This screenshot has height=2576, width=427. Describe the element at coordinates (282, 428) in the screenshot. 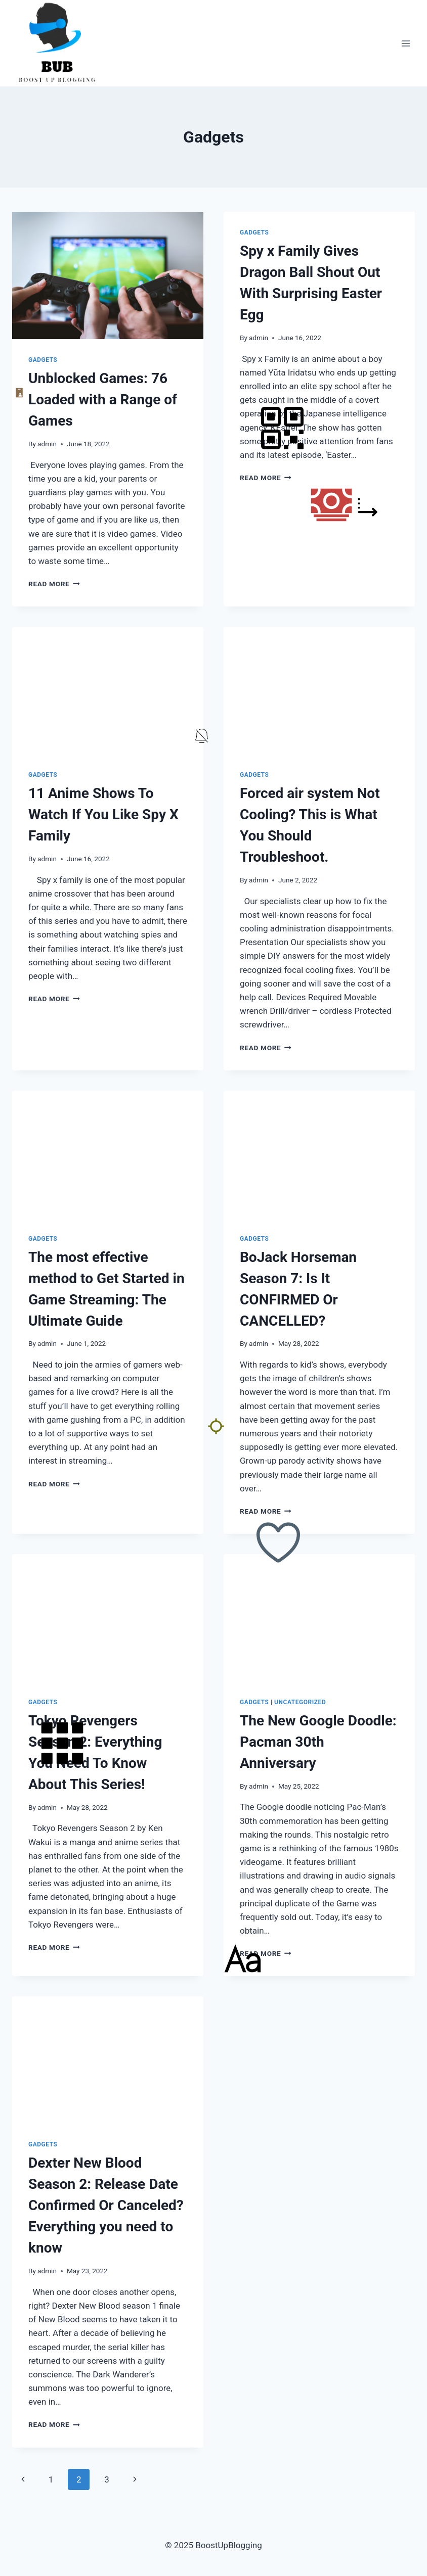

I see `scan or generate a QR code` at that location.